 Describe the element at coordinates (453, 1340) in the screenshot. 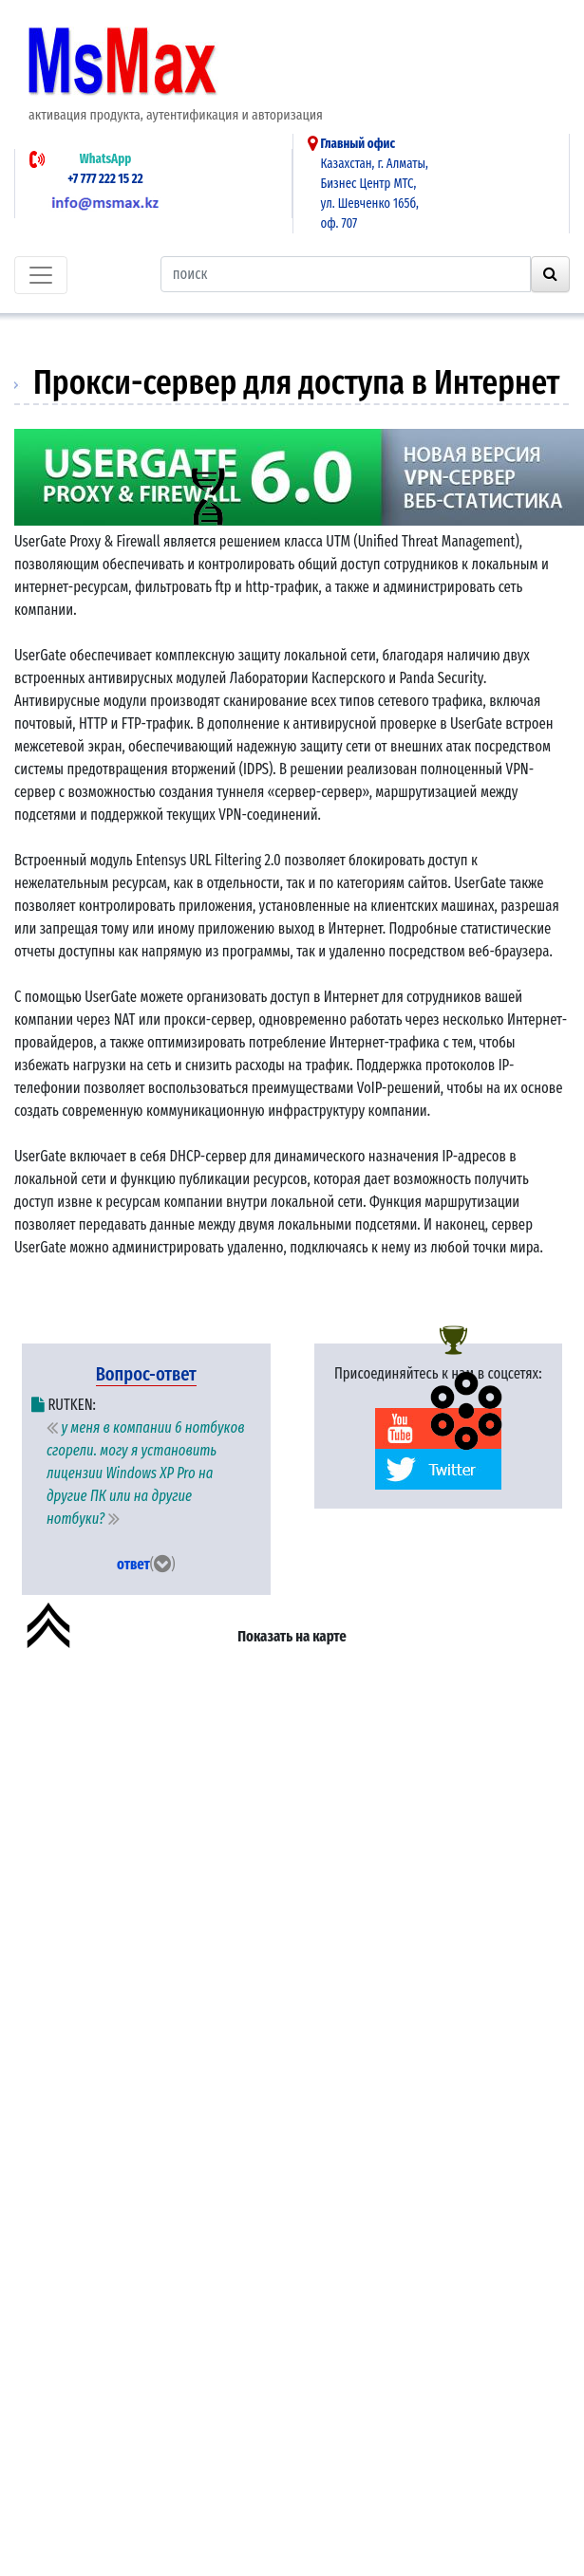

I see `view achievements or awards` at that location.